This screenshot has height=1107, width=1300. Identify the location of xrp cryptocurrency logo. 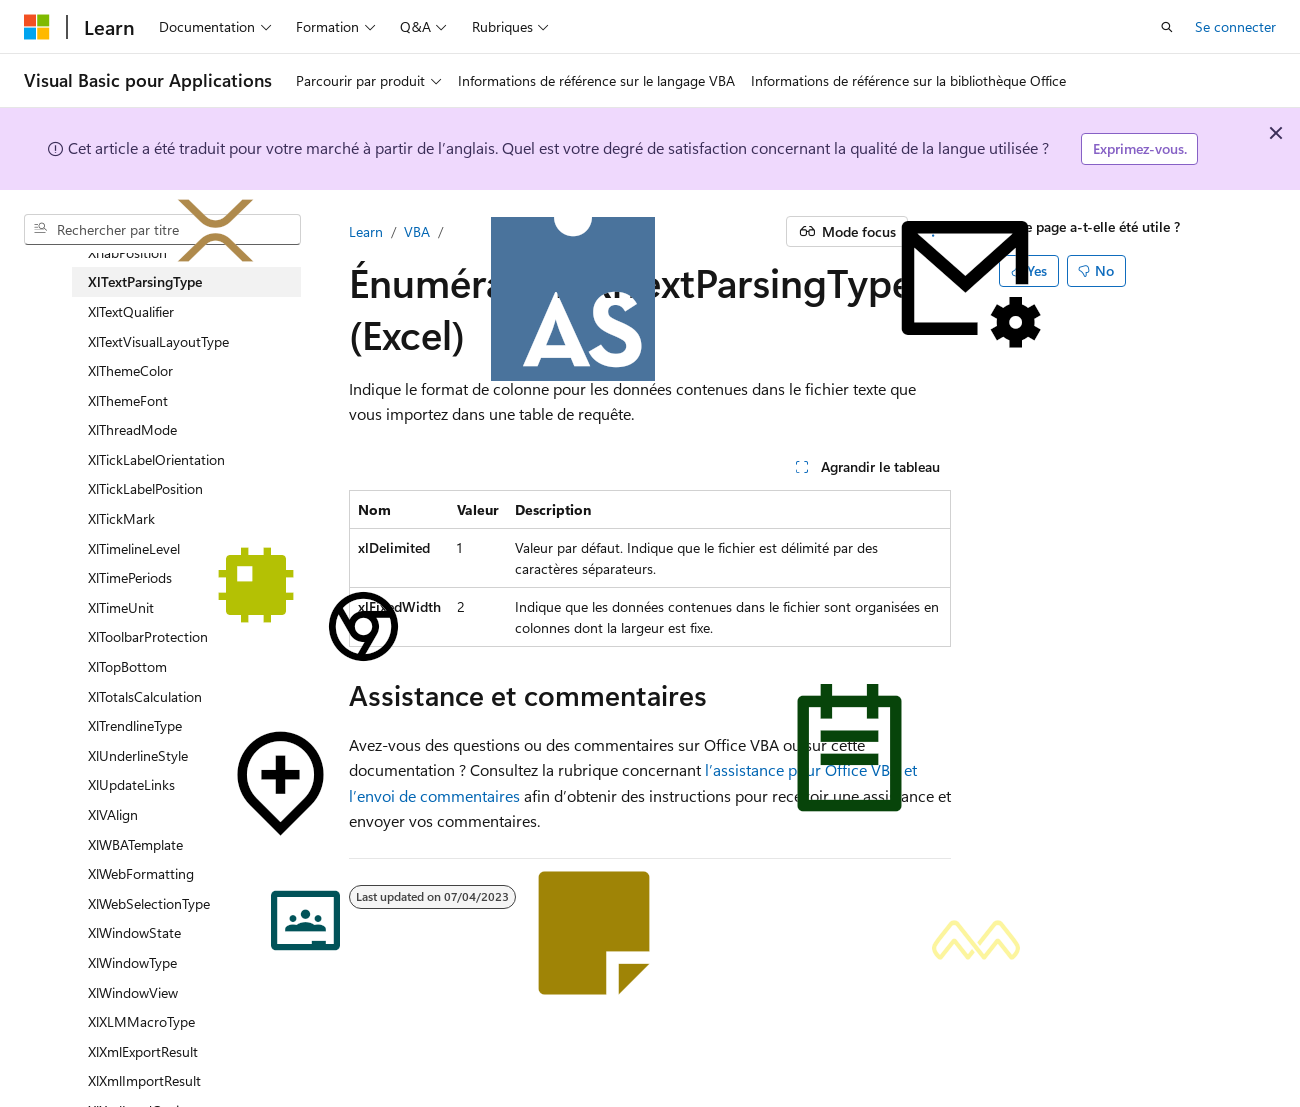
(215, 230).